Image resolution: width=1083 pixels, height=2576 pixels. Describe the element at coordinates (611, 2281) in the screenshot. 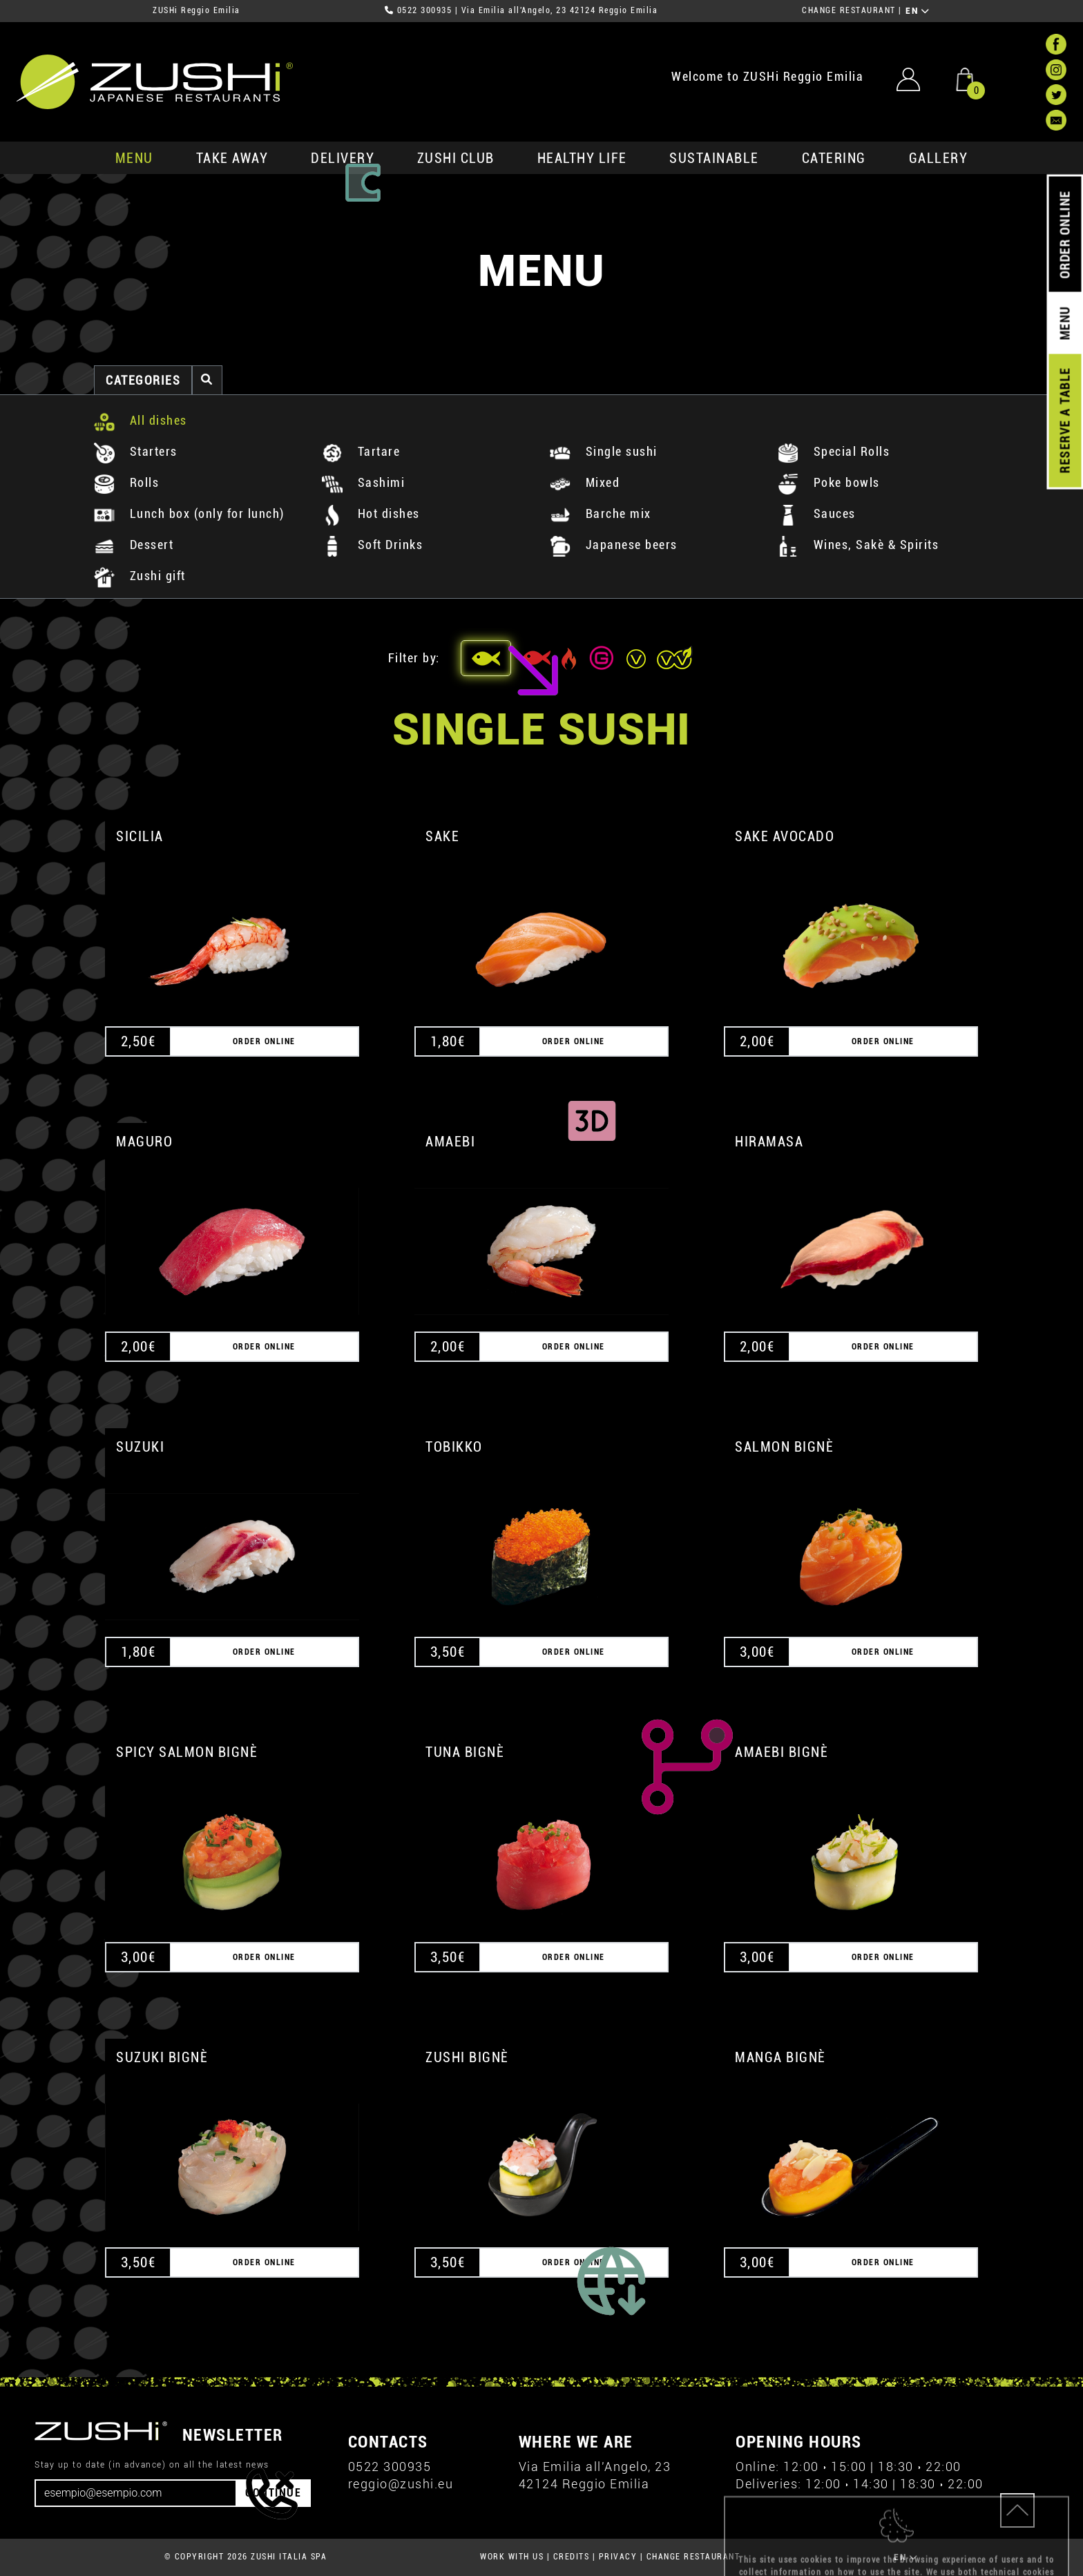

I see `download content from the web` at that location.